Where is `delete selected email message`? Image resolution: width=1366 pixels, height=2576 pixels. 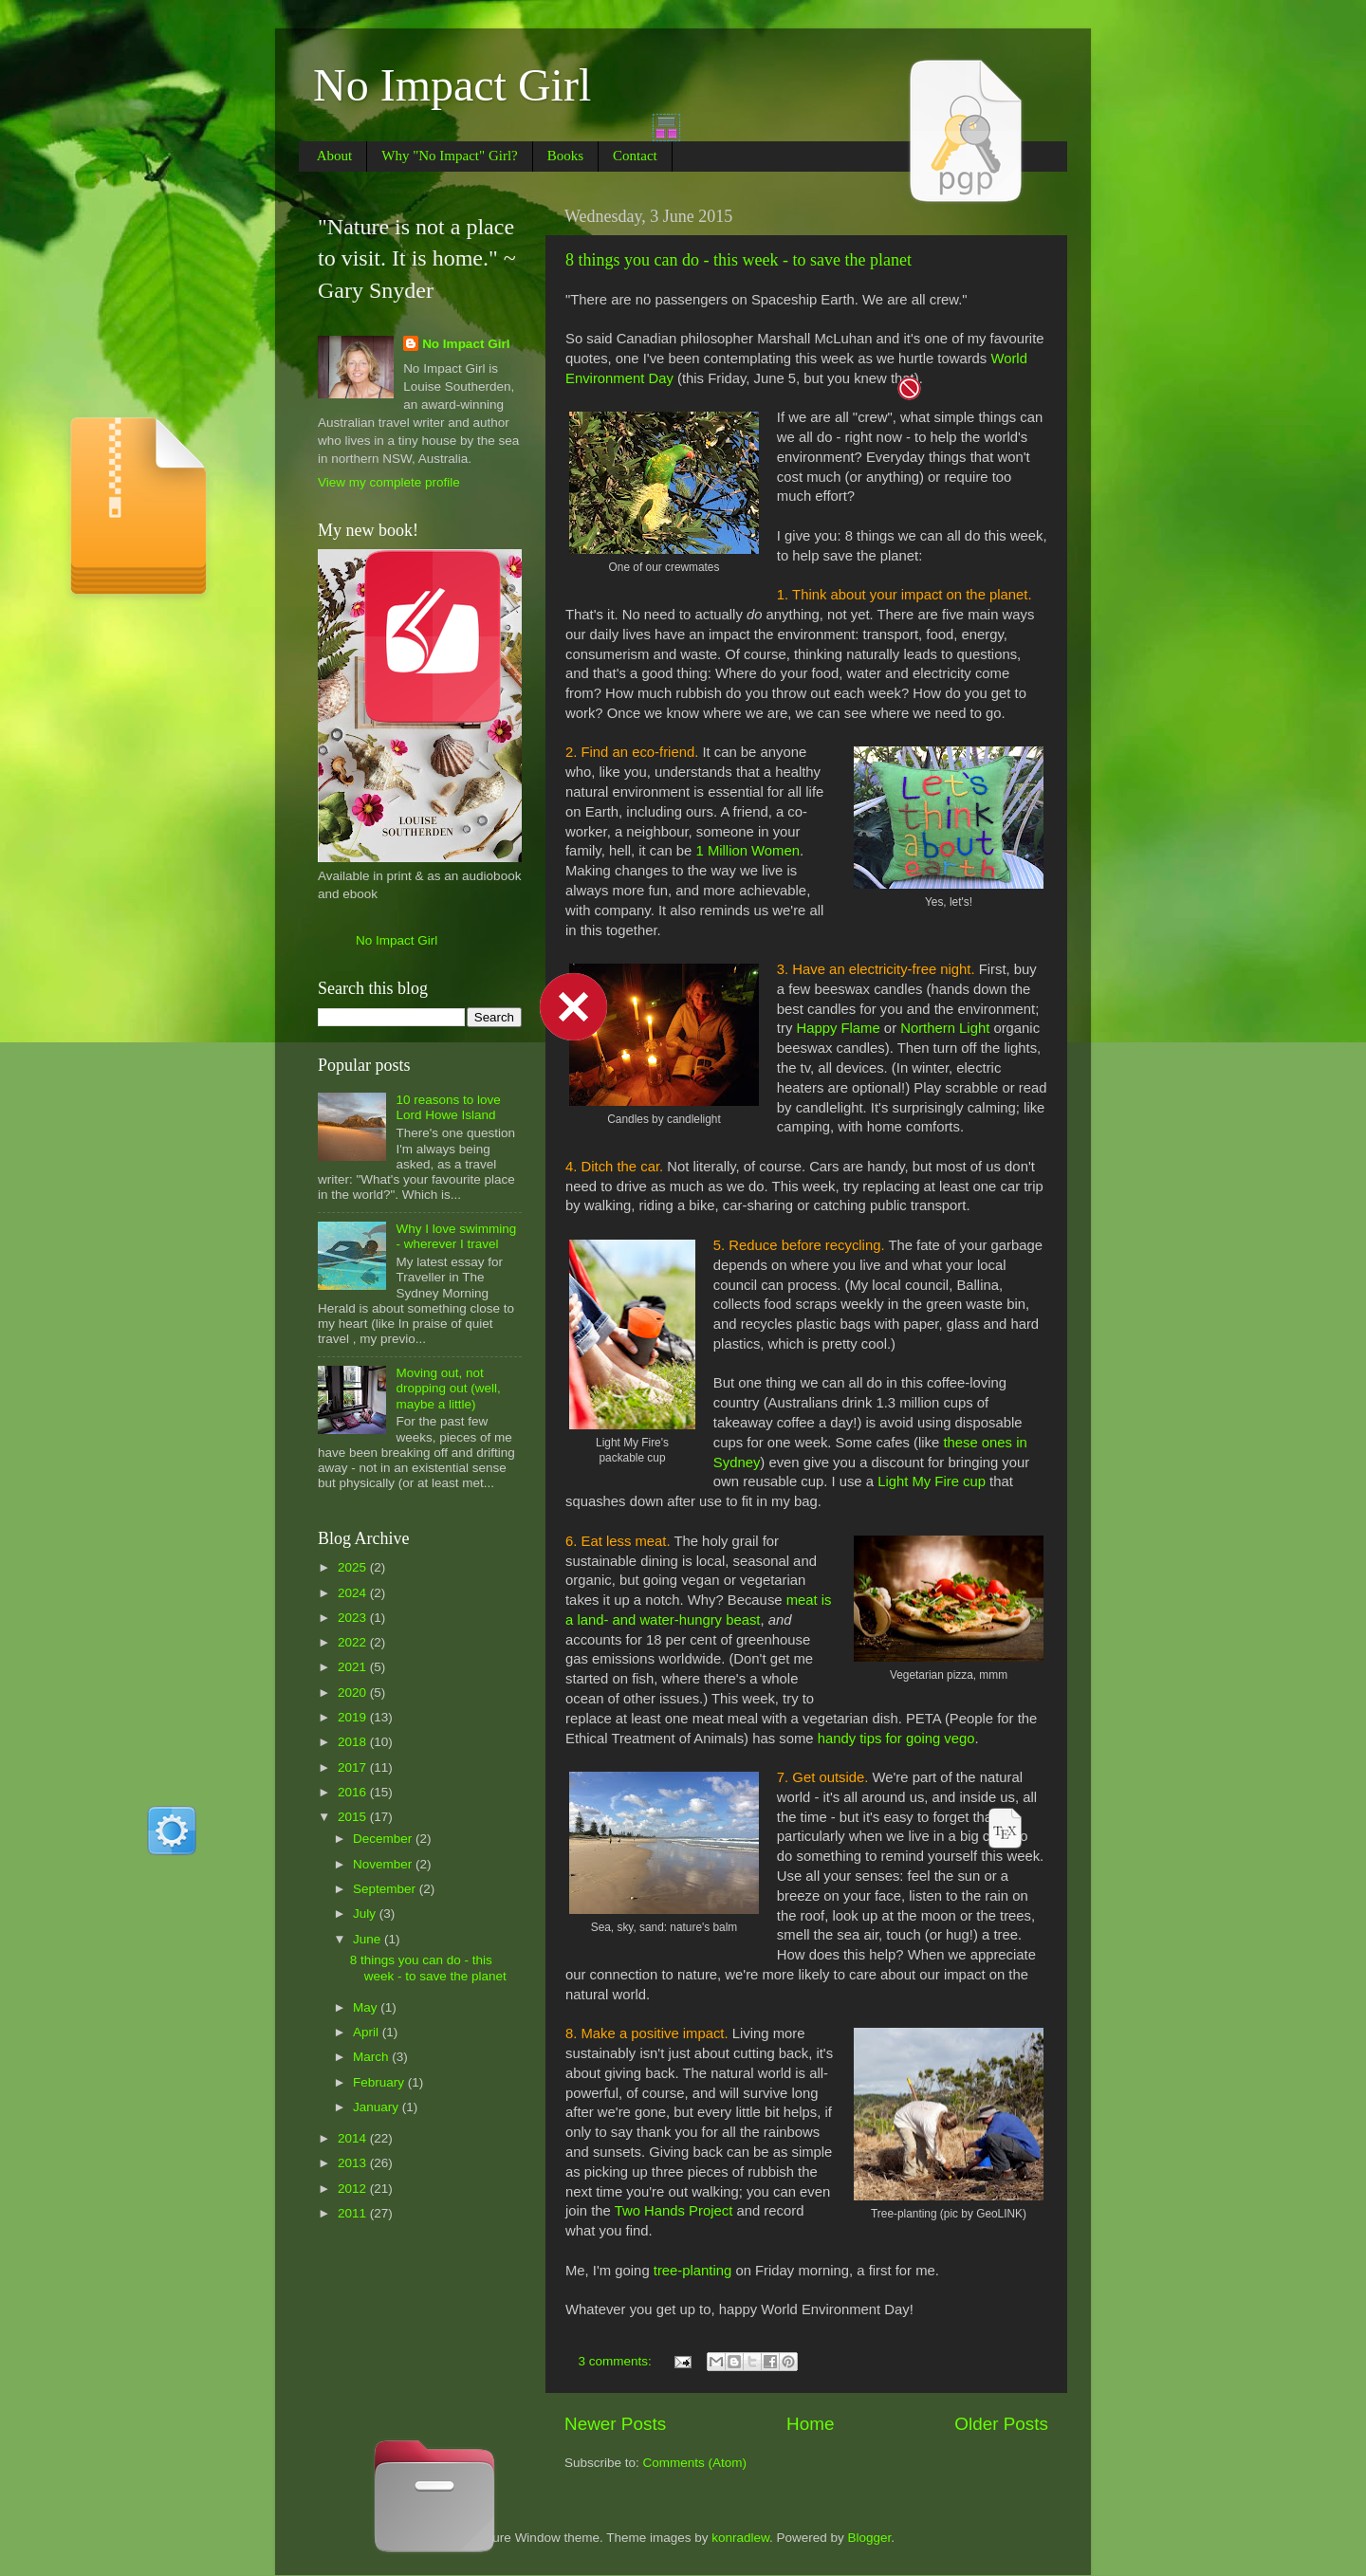
delete selected email message is located at coordinates (909, 388).